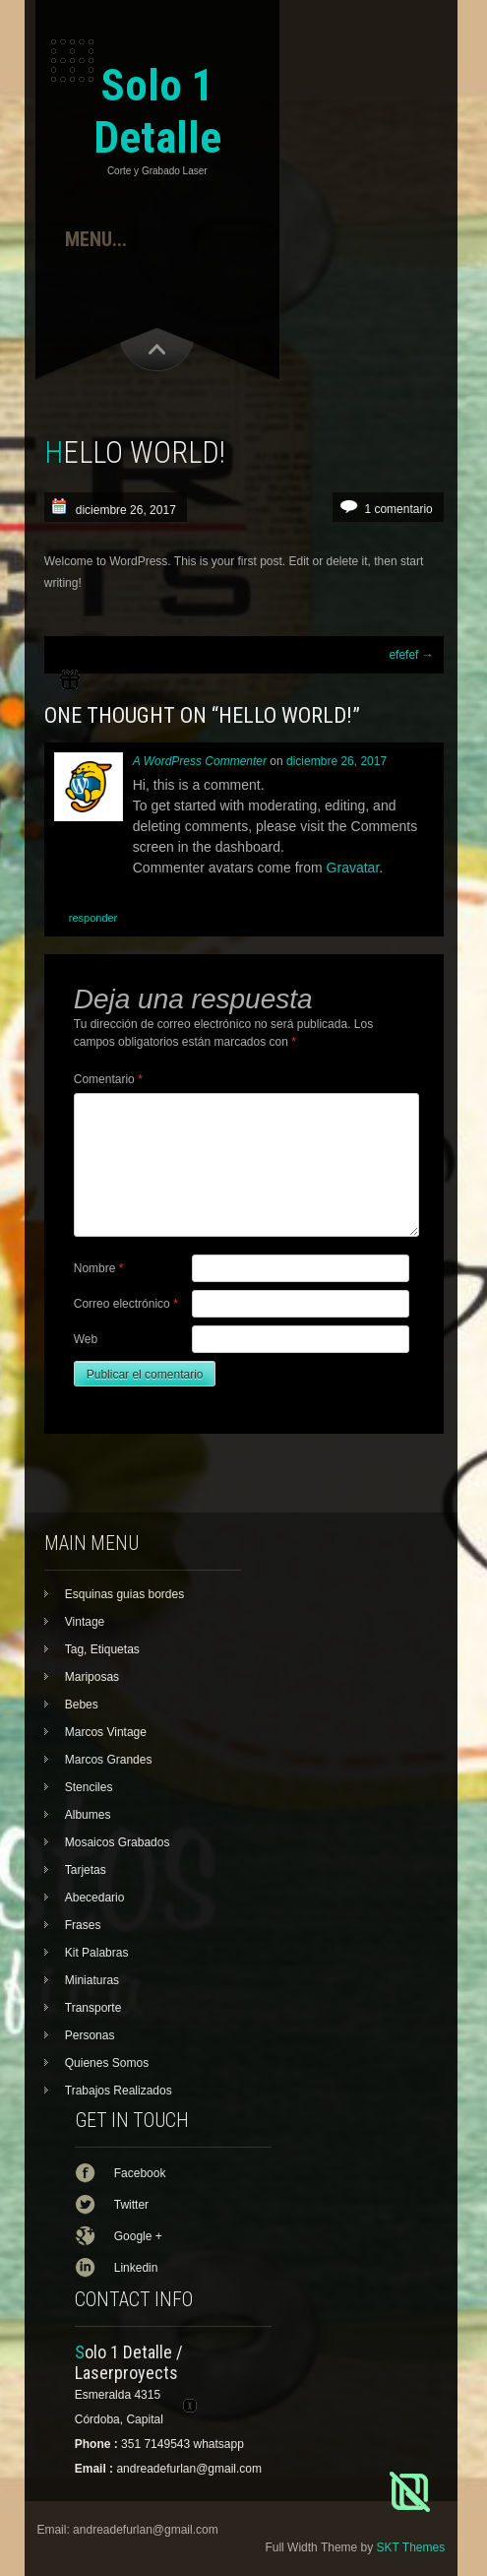  What do you see at coordinates (190, 2406) in the screenshot?
I see `access help or support section` at bounding box center [190, 2406].